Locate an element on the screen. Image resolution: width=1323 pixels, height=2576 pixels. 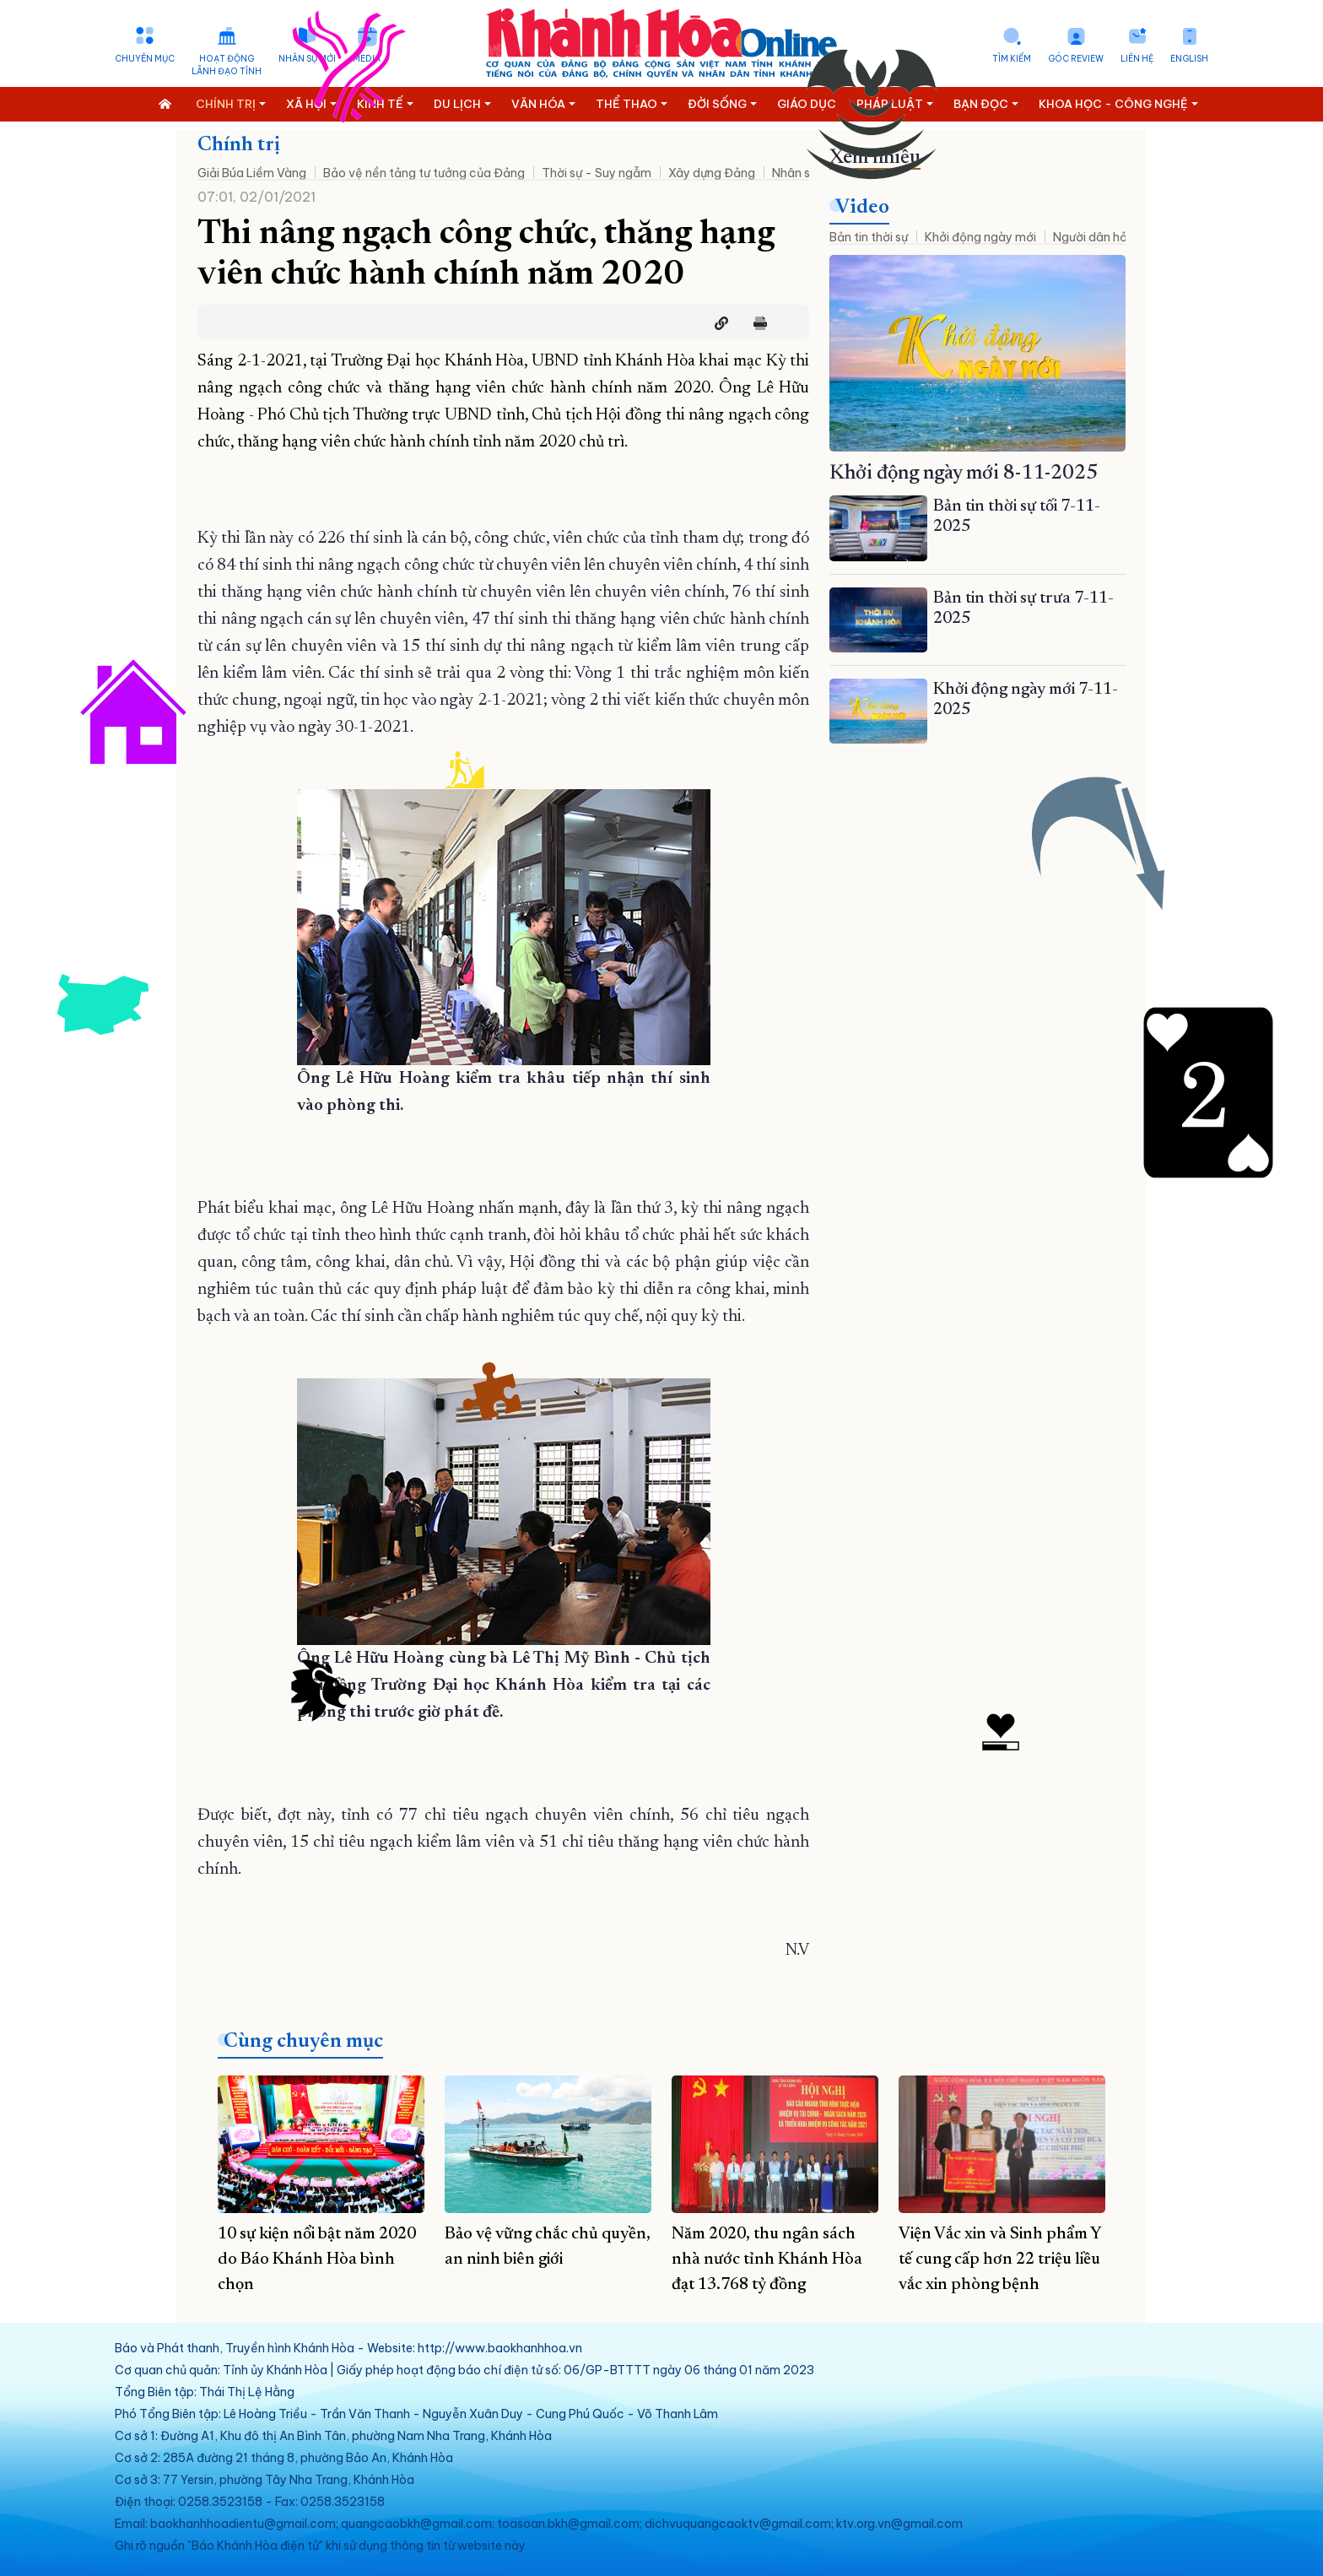
select bulgaria as your country or region is located at coordinates (103, 1004).